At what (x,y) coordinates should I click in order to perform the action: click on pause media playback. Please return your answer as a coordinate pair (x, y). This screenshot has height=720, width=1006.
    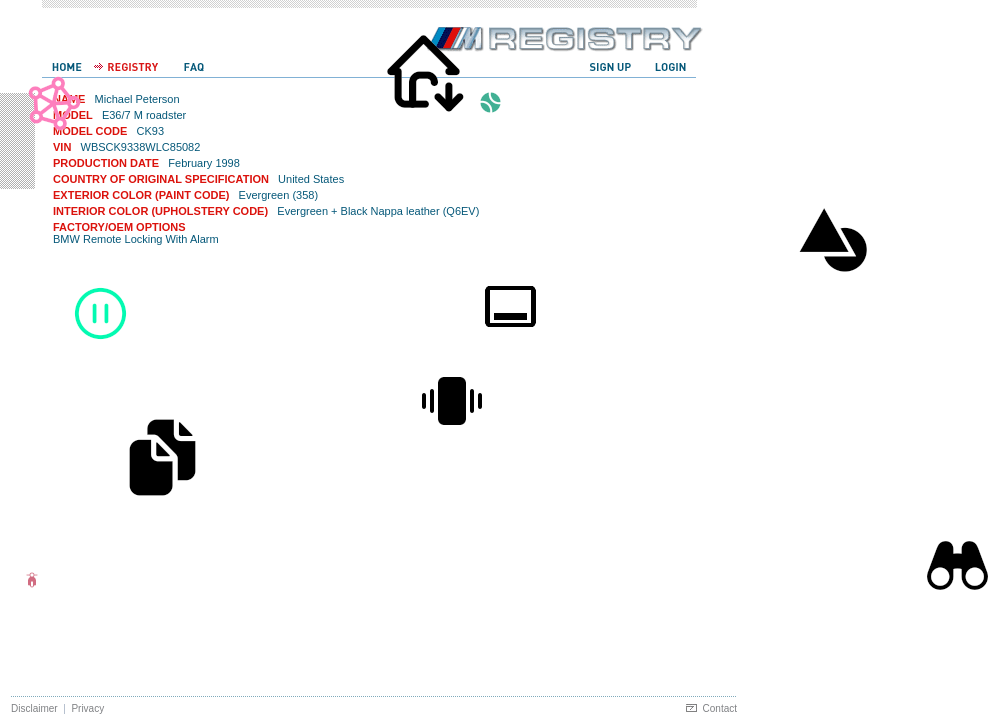
    Looking at the image, I should click on (100, 313).